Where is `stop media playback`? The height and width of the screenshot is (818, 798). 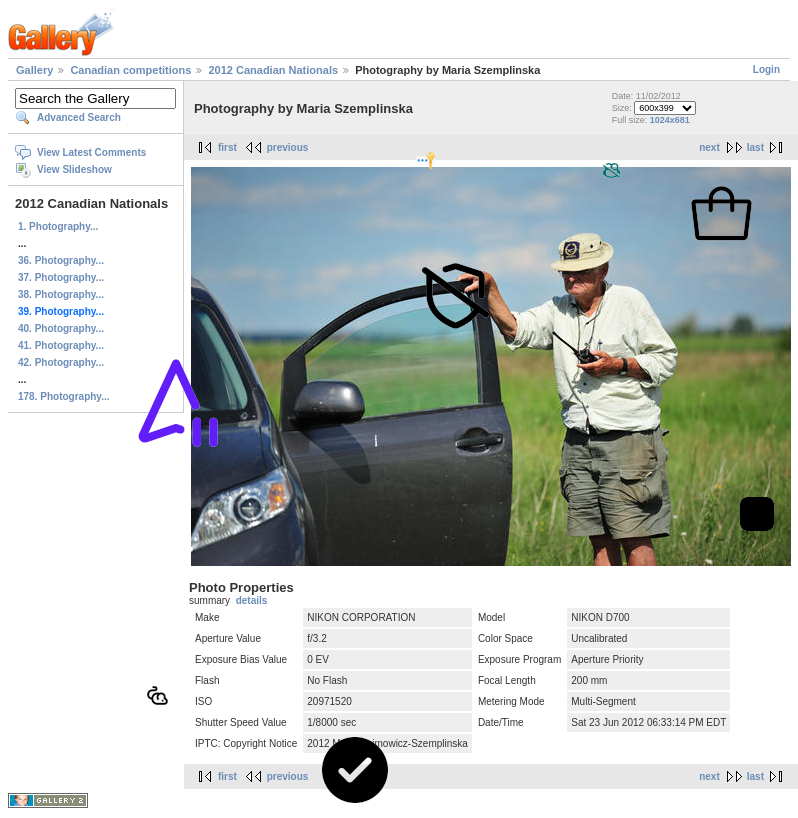 stop media playback is located at coordinates (757, 514).